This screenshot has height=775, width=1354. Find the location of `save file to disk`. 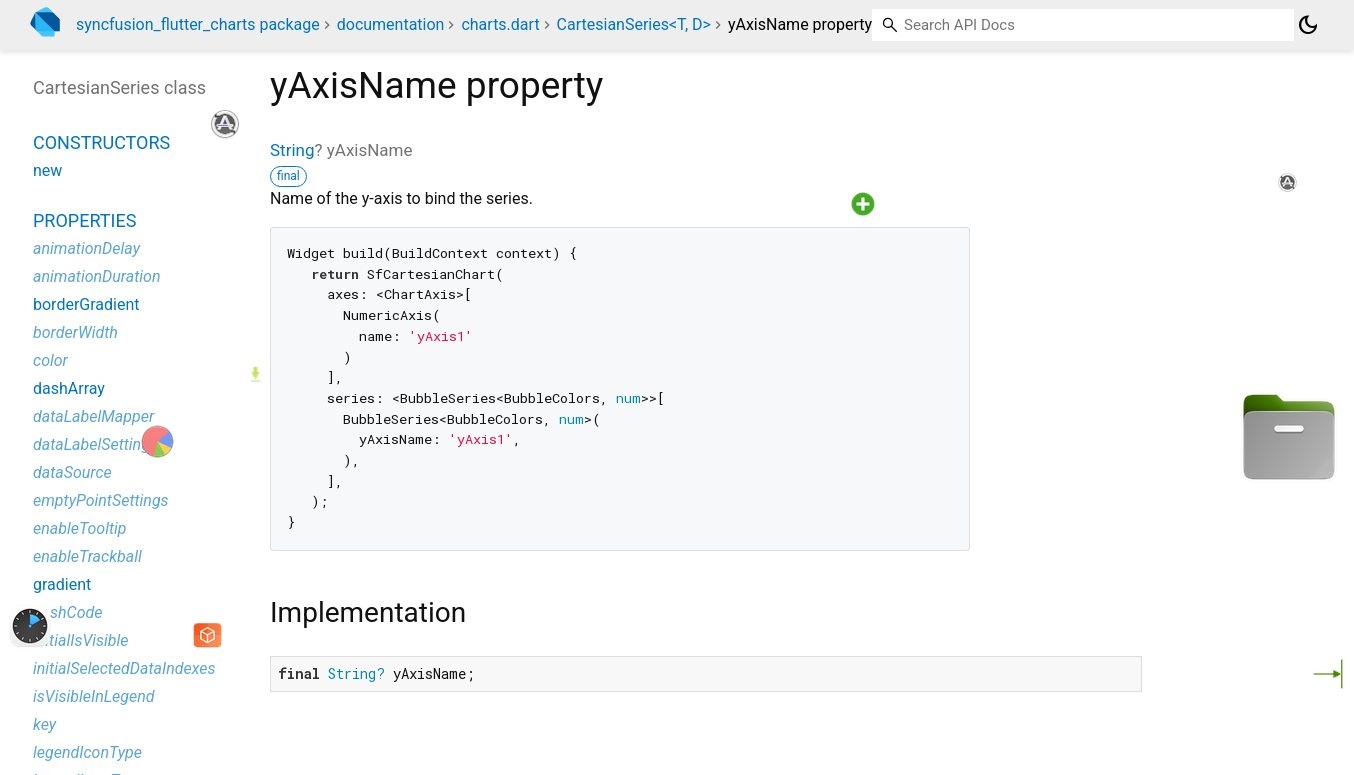

save file to disk is located at coordinates (255, 373).